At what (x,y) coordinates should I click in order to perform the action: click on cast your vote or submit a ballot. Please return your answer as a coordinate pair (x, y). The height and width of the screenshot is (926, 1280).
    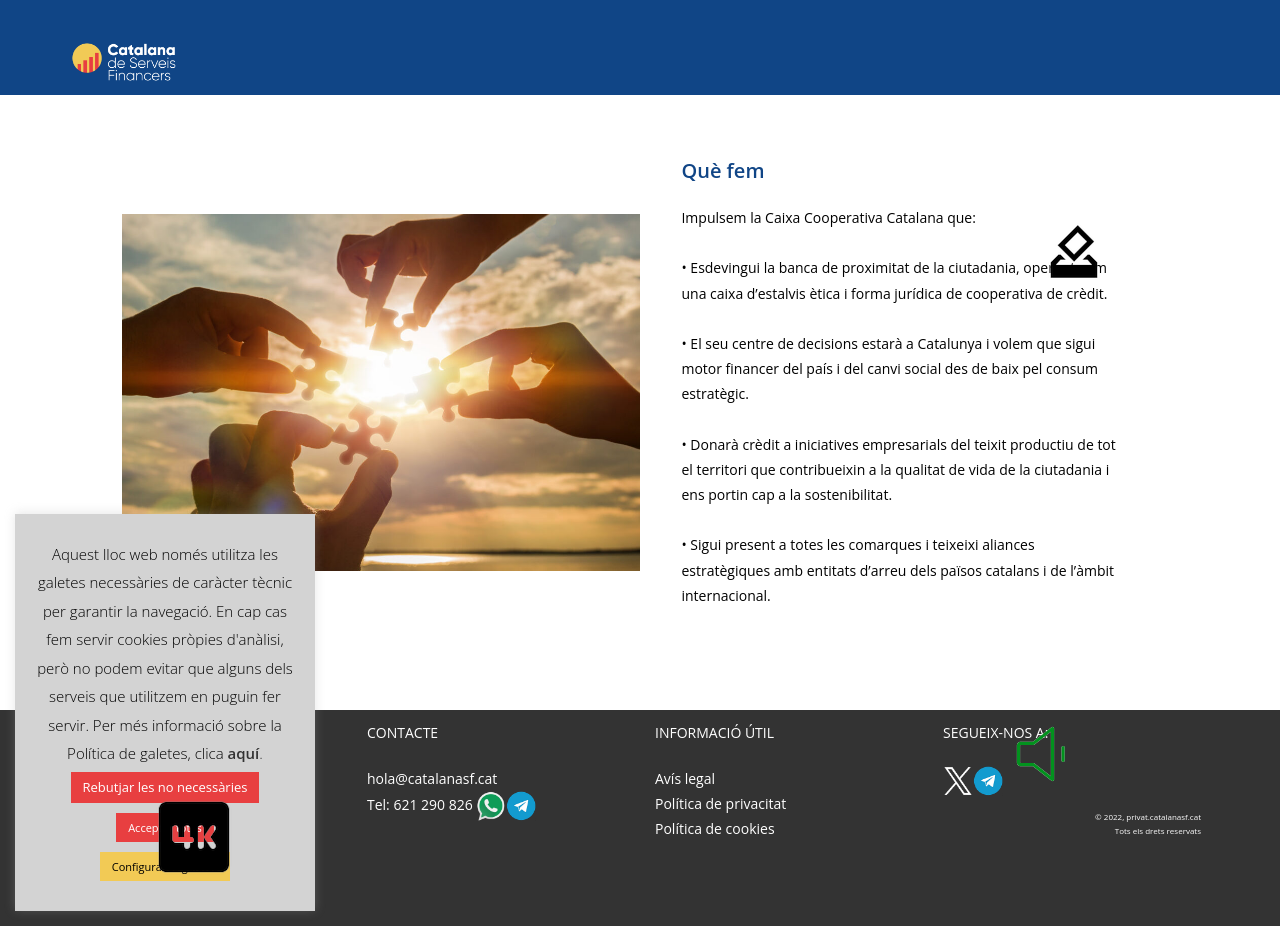
    Looking at the image, I should click on (1074, 252).